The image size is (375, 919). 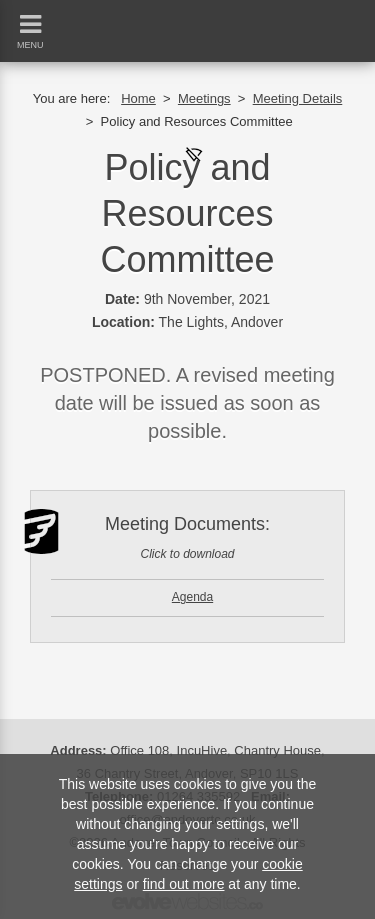 I want to click on indicates wifi is disabled or disconnected, so click(x=194, y=155).